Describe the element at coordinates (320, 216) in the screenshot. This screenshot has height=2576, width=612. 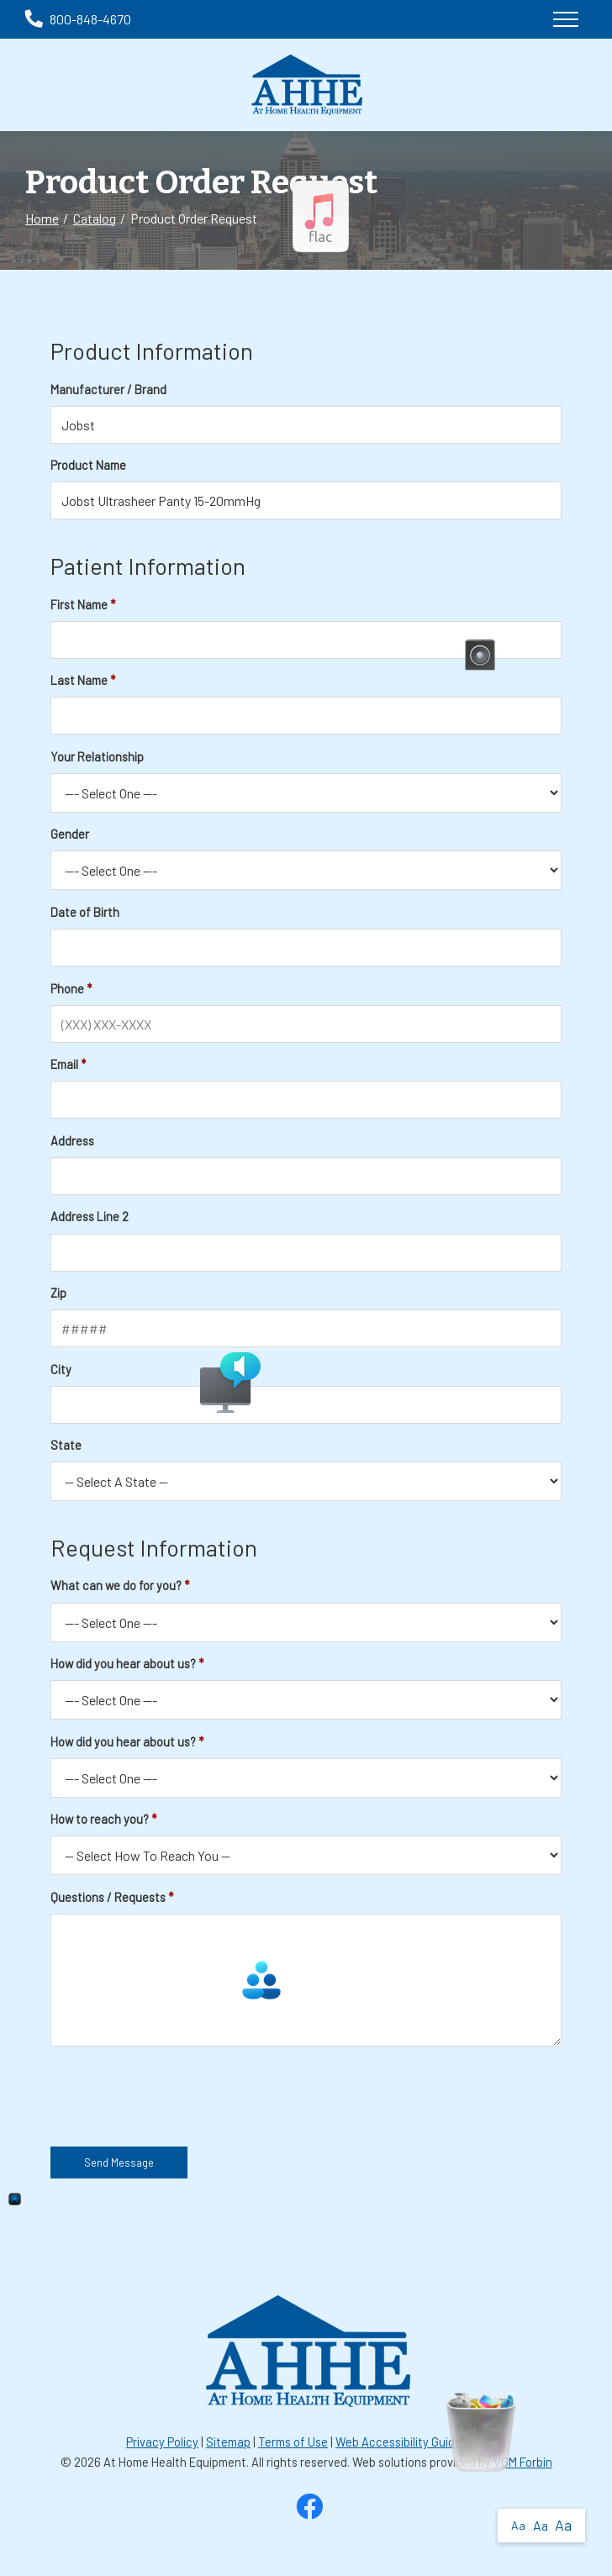
I see `a flac audio file in ogg container format` at that location.